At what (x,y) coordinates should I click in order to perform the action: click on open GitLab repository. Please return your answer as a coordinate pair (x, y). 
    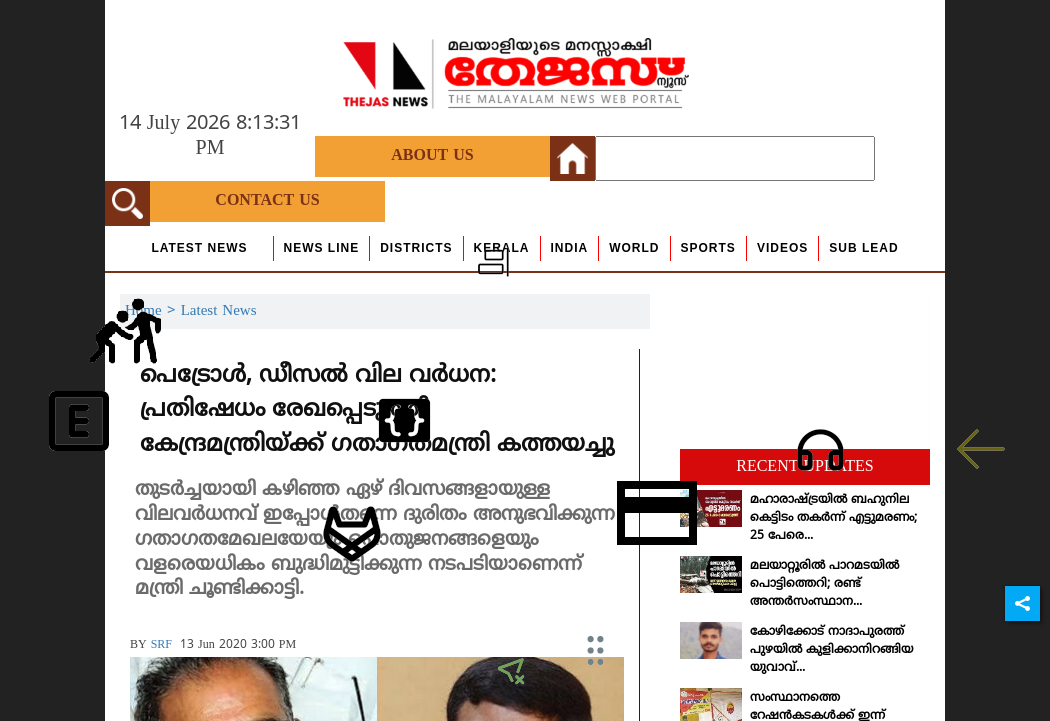
    Looking at the image, I should click on (352, 533).